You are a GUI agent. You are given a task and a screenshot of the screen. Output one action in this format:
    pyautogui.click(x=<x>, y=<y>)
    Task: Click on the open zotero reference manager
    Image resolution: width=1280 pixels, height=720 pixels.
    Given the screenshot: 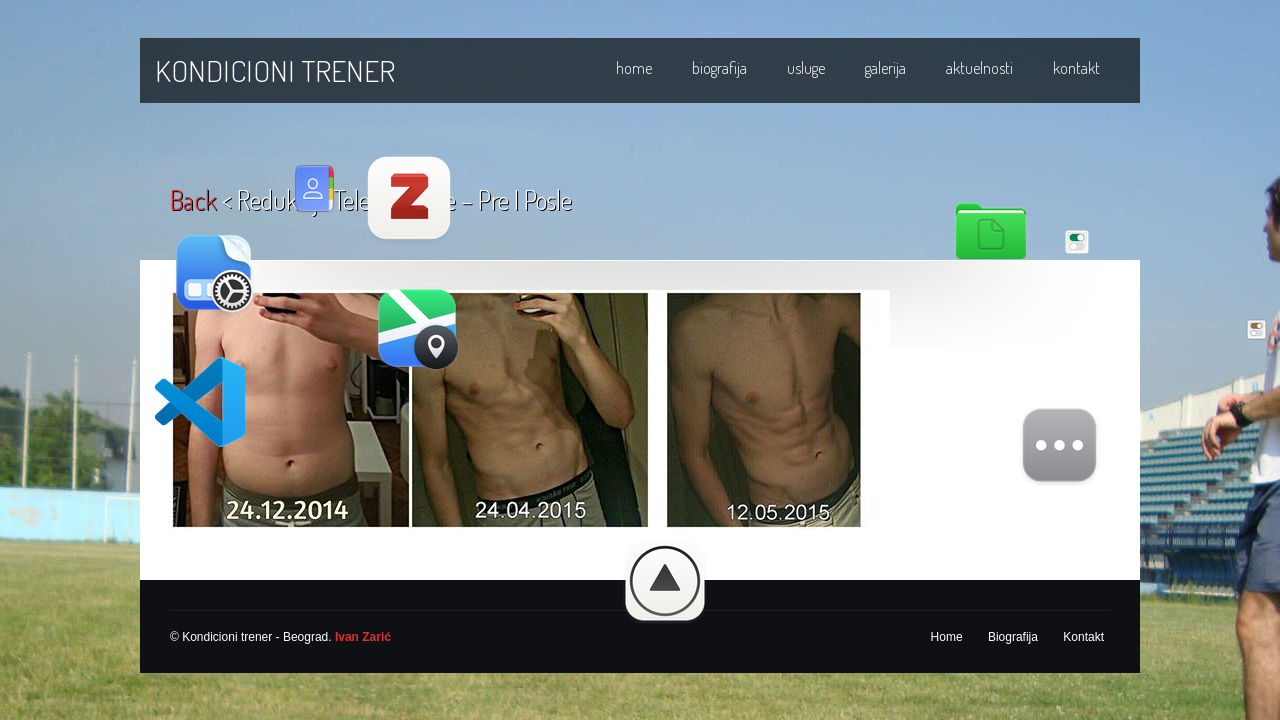 What is the action you would take?
    pyautogui.click(x=409, y=198)
    